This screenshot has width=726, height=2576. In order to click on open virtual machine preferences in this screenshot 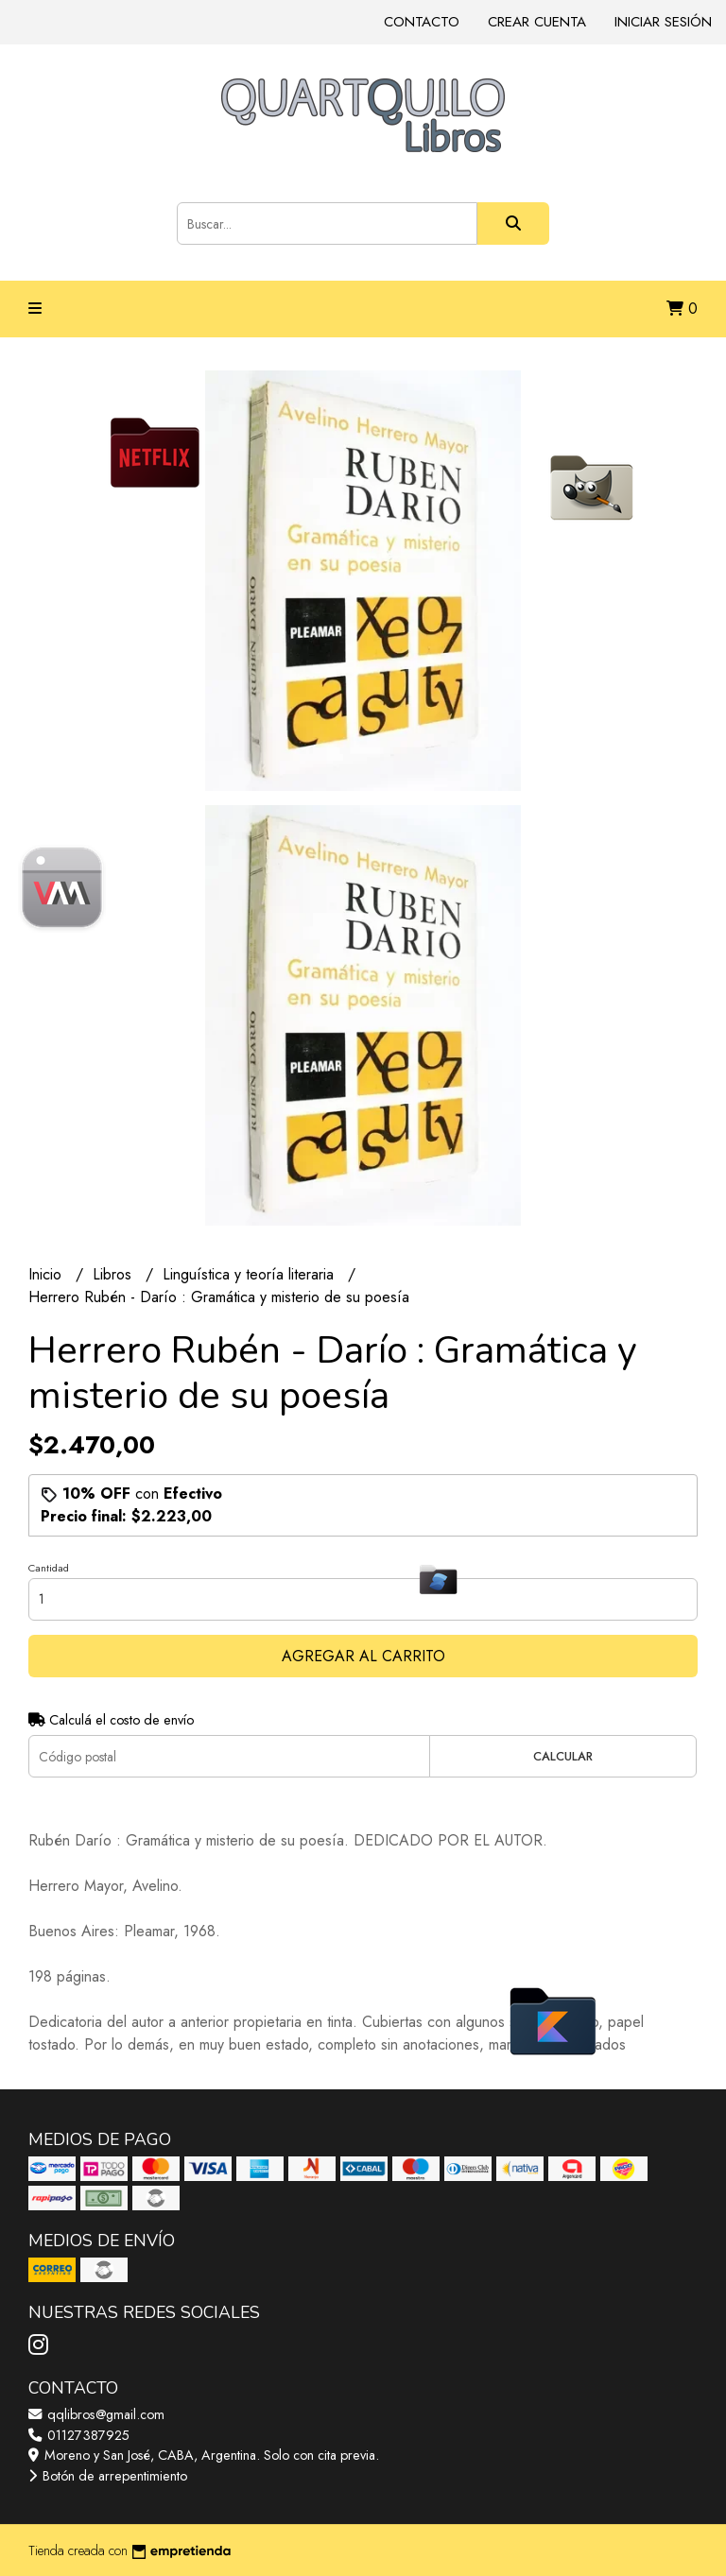, I will do `click(61, 888)`.